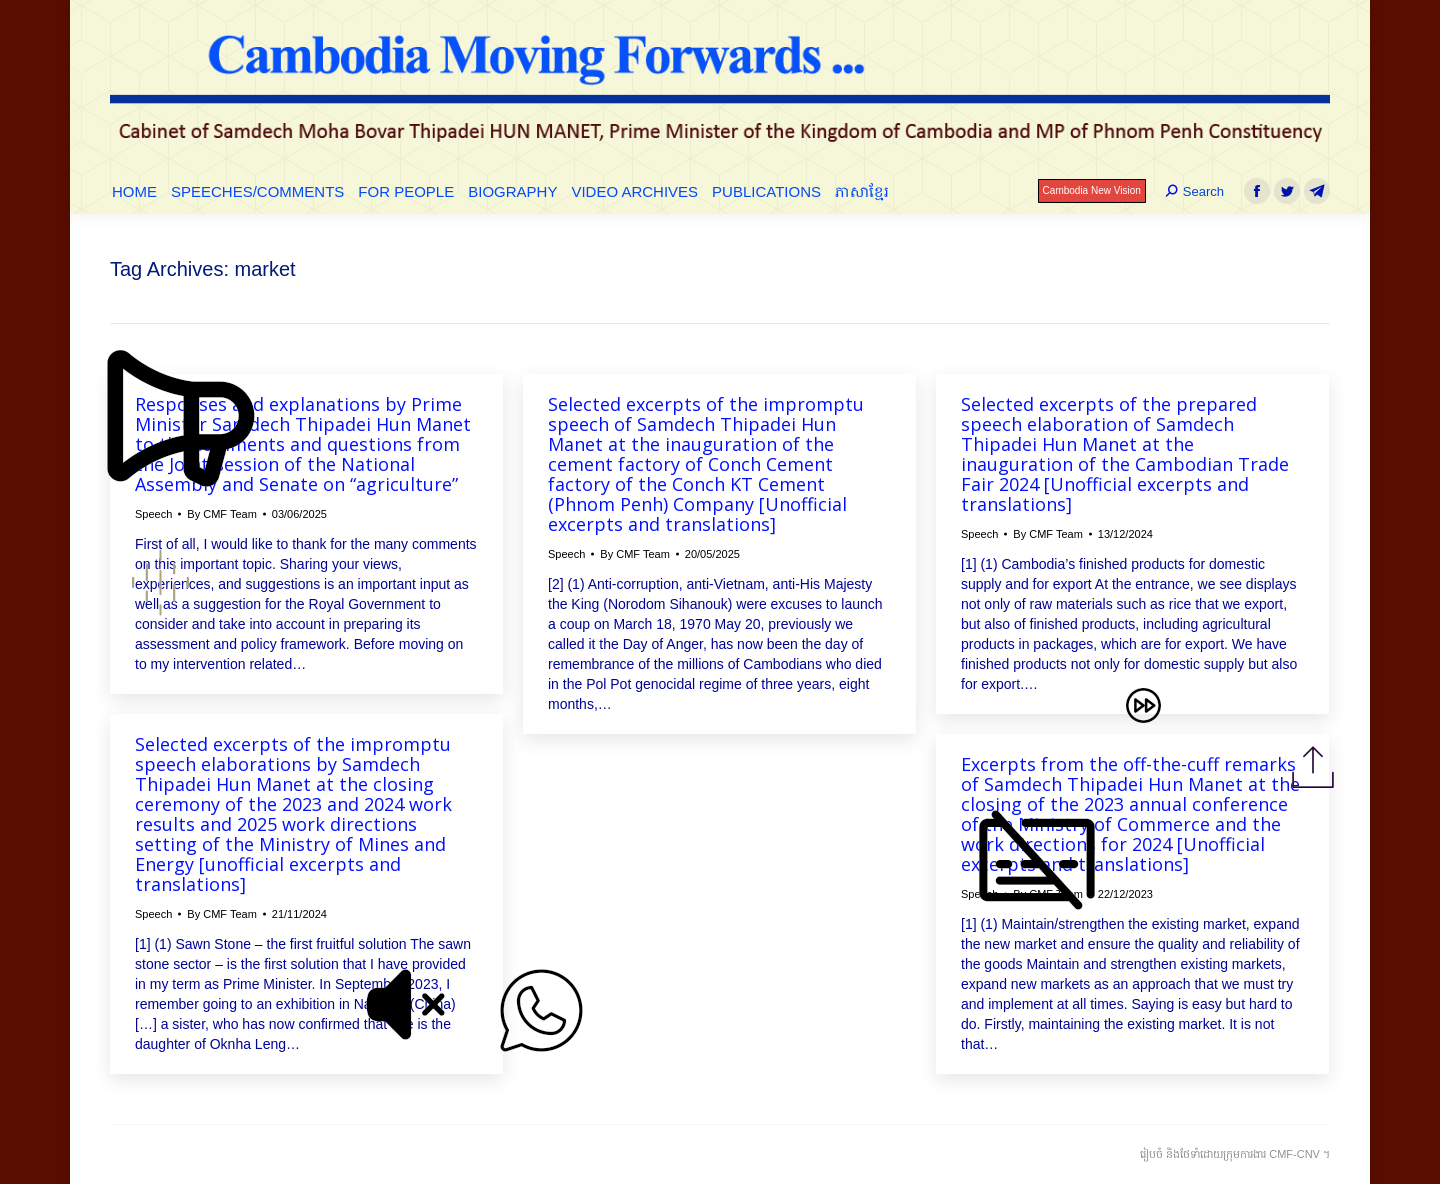  What do you see at coordinates (405, 1004) in the screenshot?
I see `mute audio or sound` at bounding box center [405, 1004].